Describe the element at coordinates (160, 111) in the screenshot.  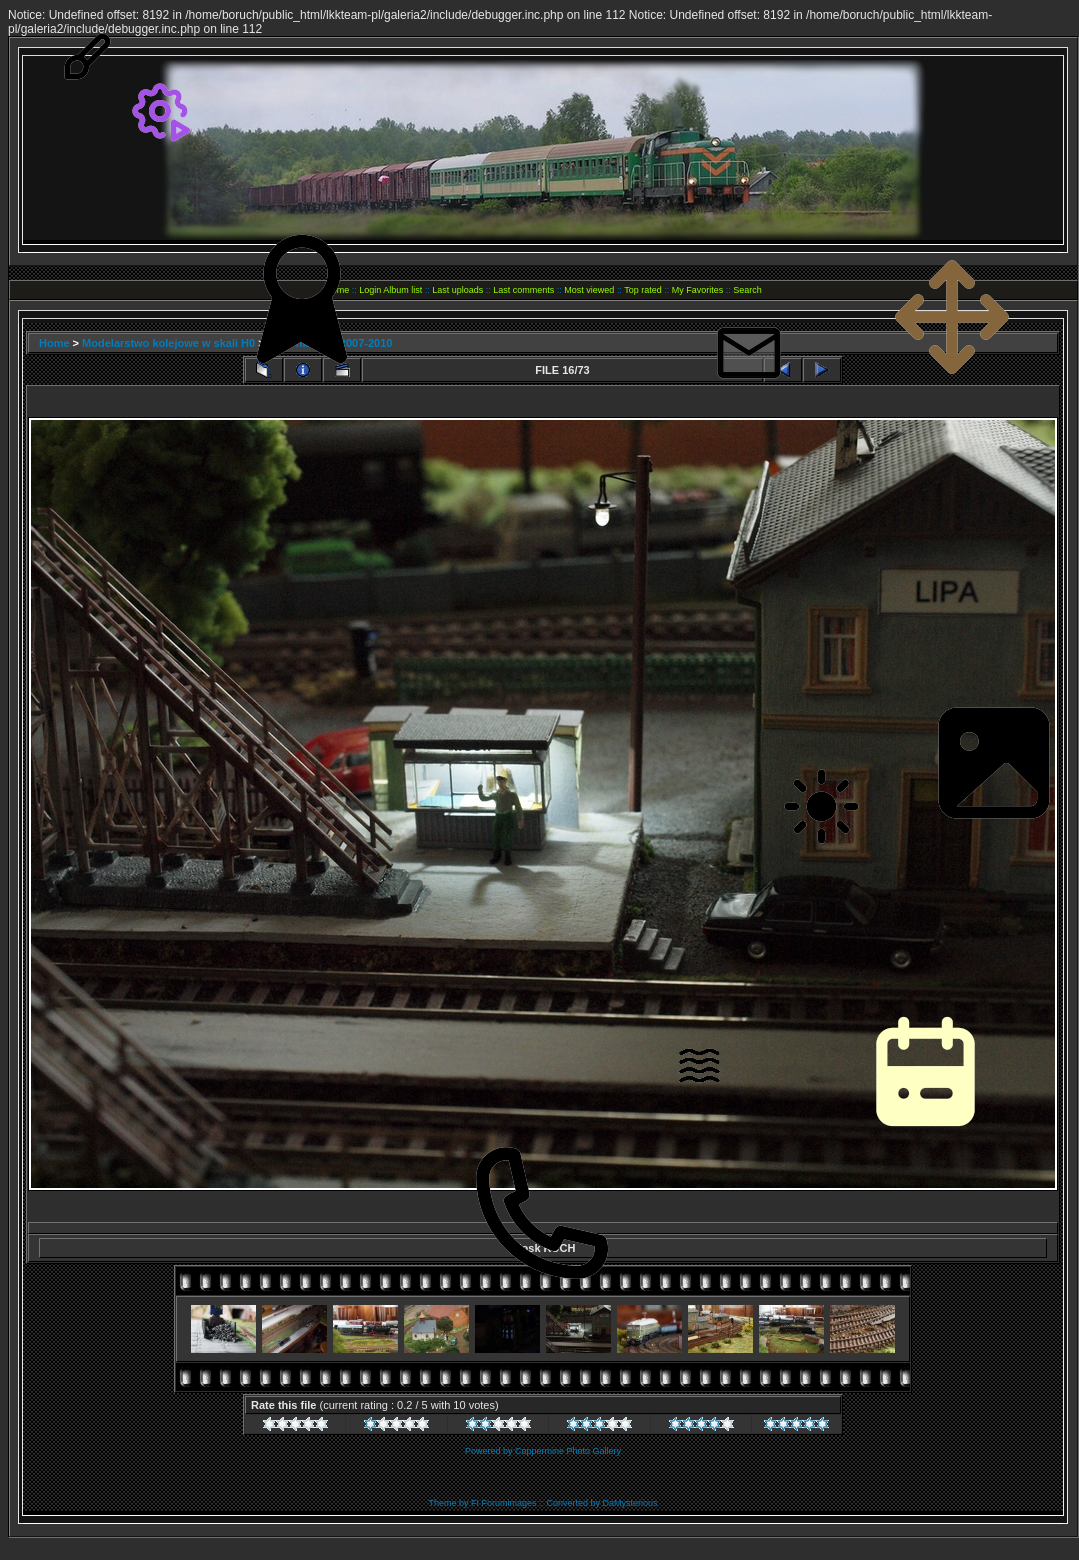
I see `access automation settings` at that location.